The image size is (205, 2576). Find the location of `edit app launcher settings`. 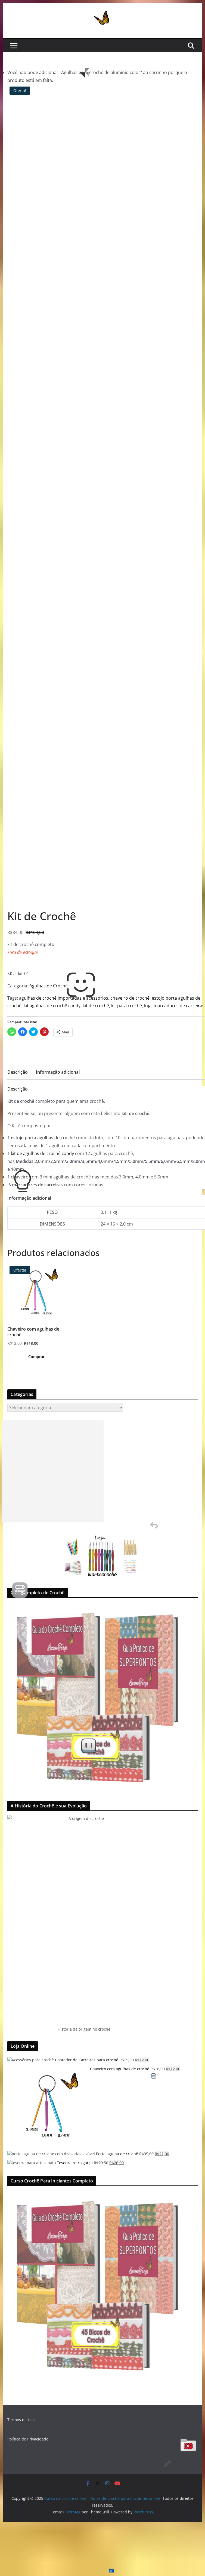

edit app launcher settings is located at coordinates (167, 2464).